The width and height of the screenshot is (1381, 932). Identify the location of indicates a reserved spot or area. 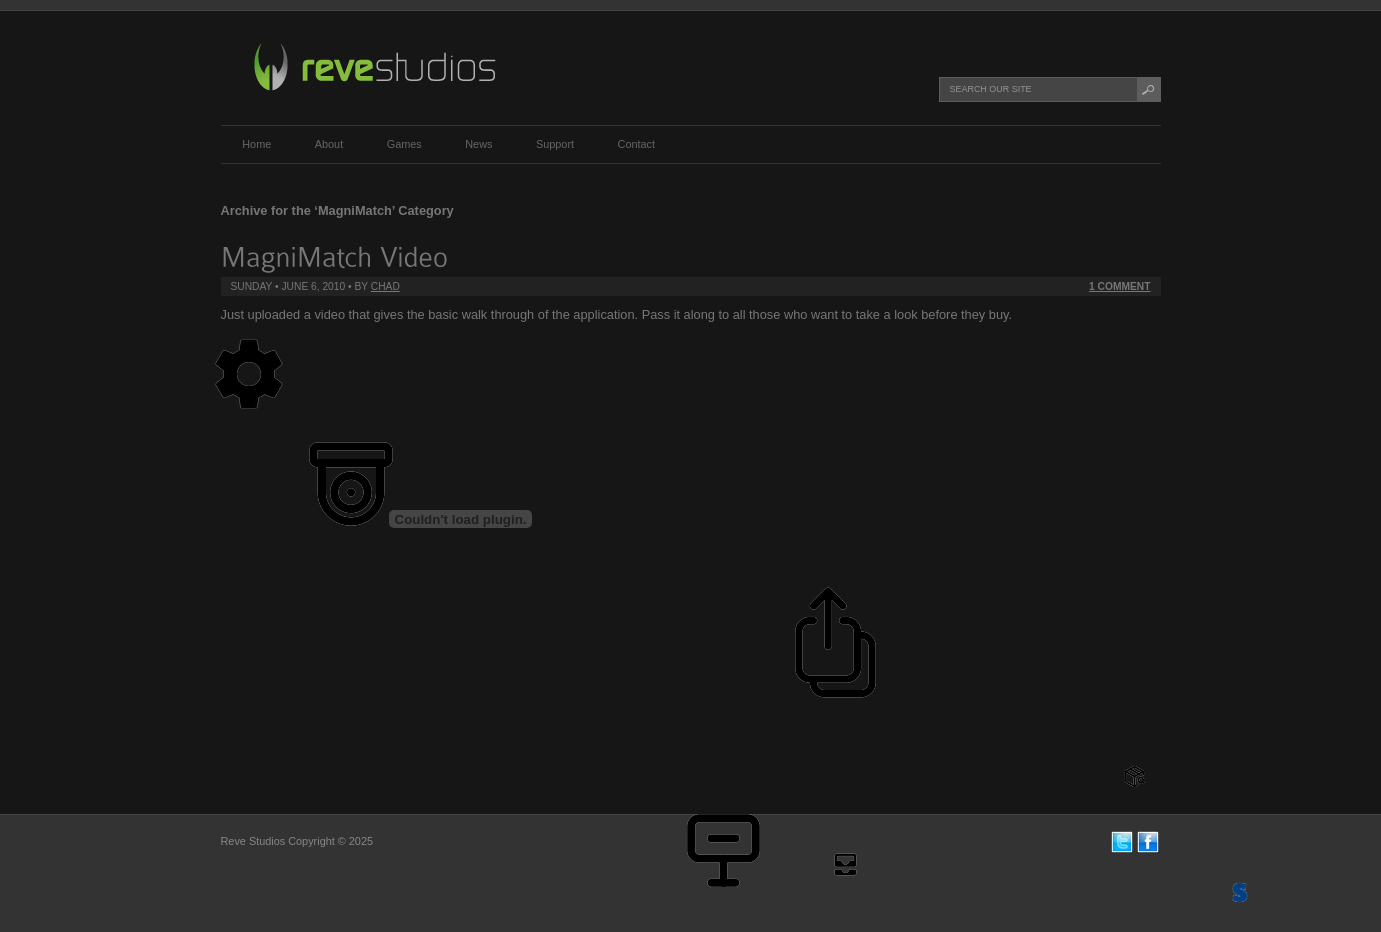
(723, 850).